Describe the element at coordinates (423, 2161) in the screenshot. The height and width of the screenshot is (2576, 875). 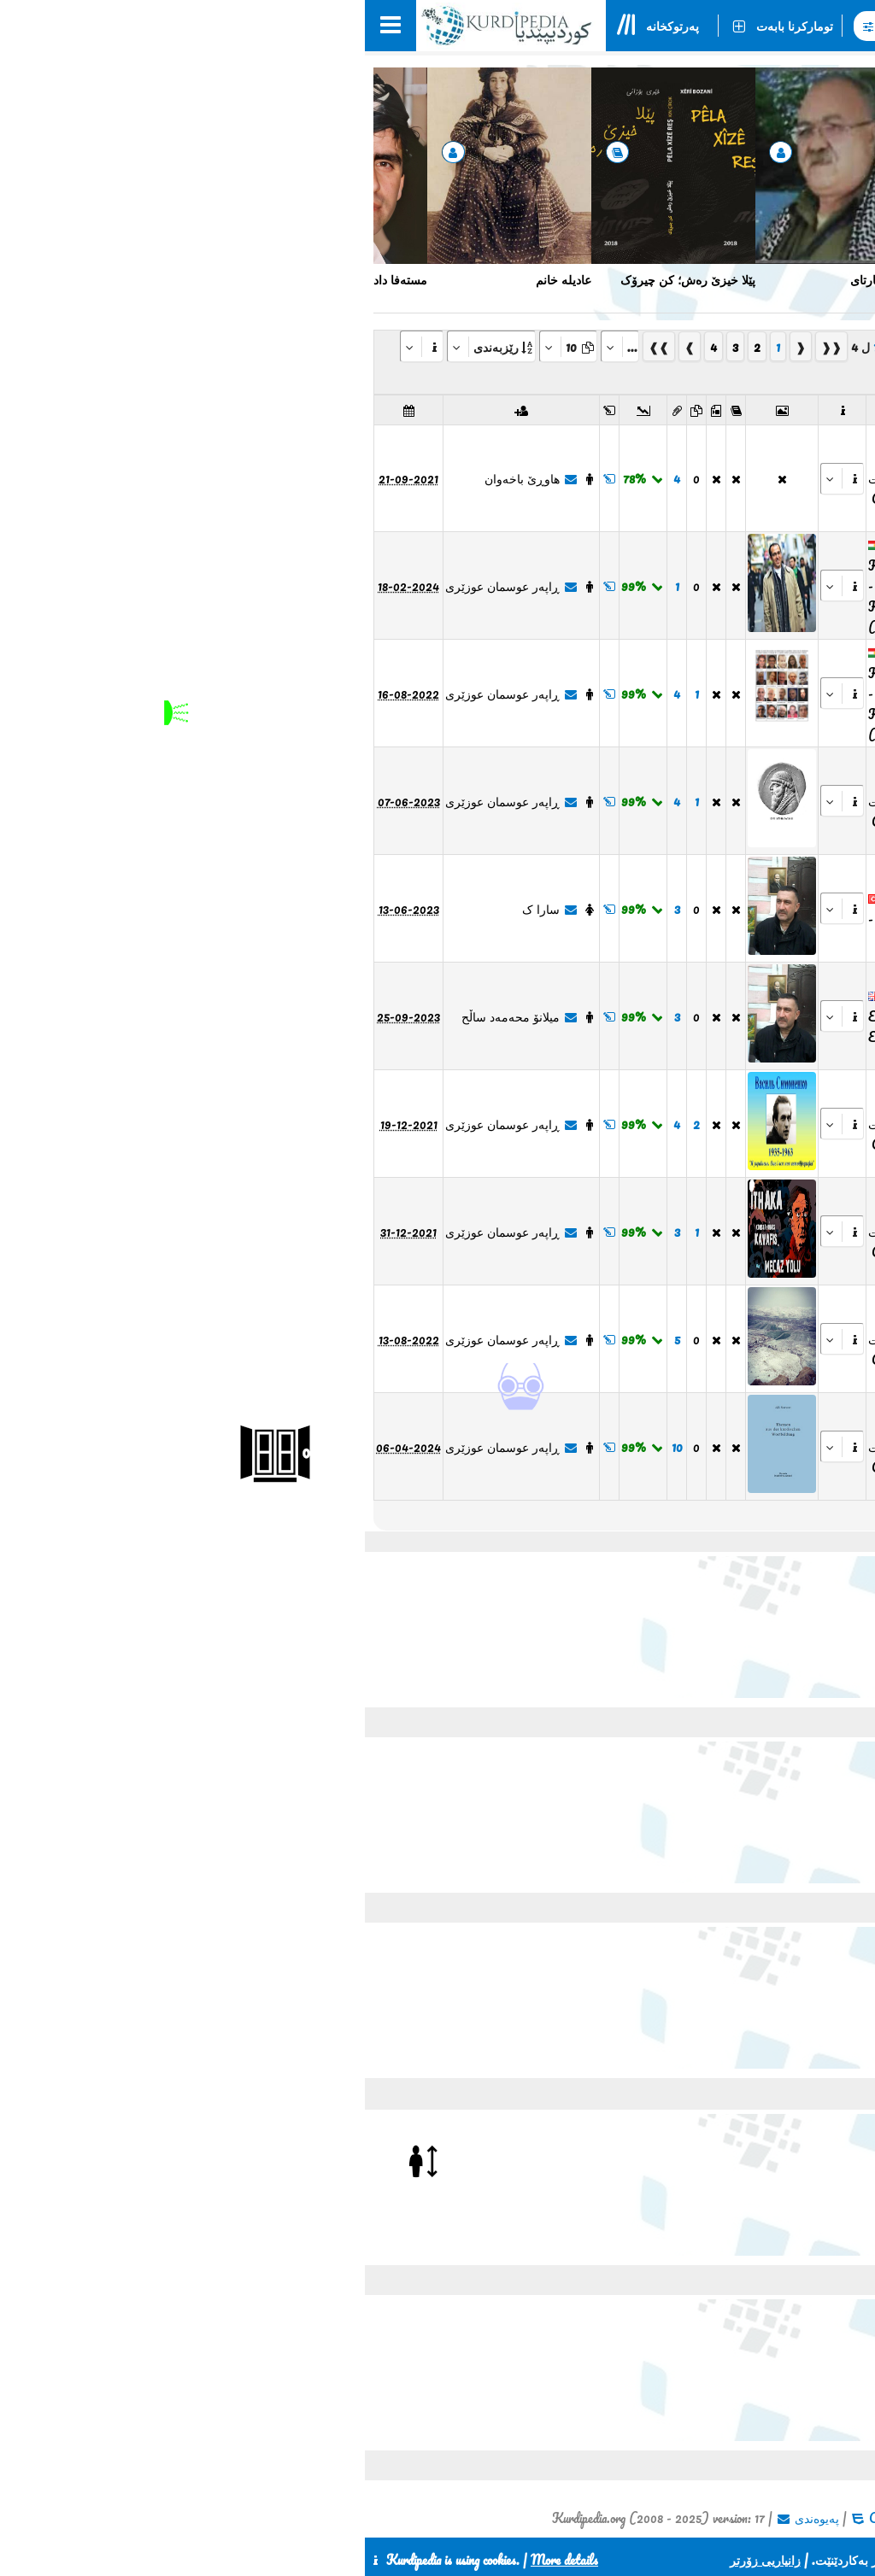
I see `set or adjust character height` at that location.